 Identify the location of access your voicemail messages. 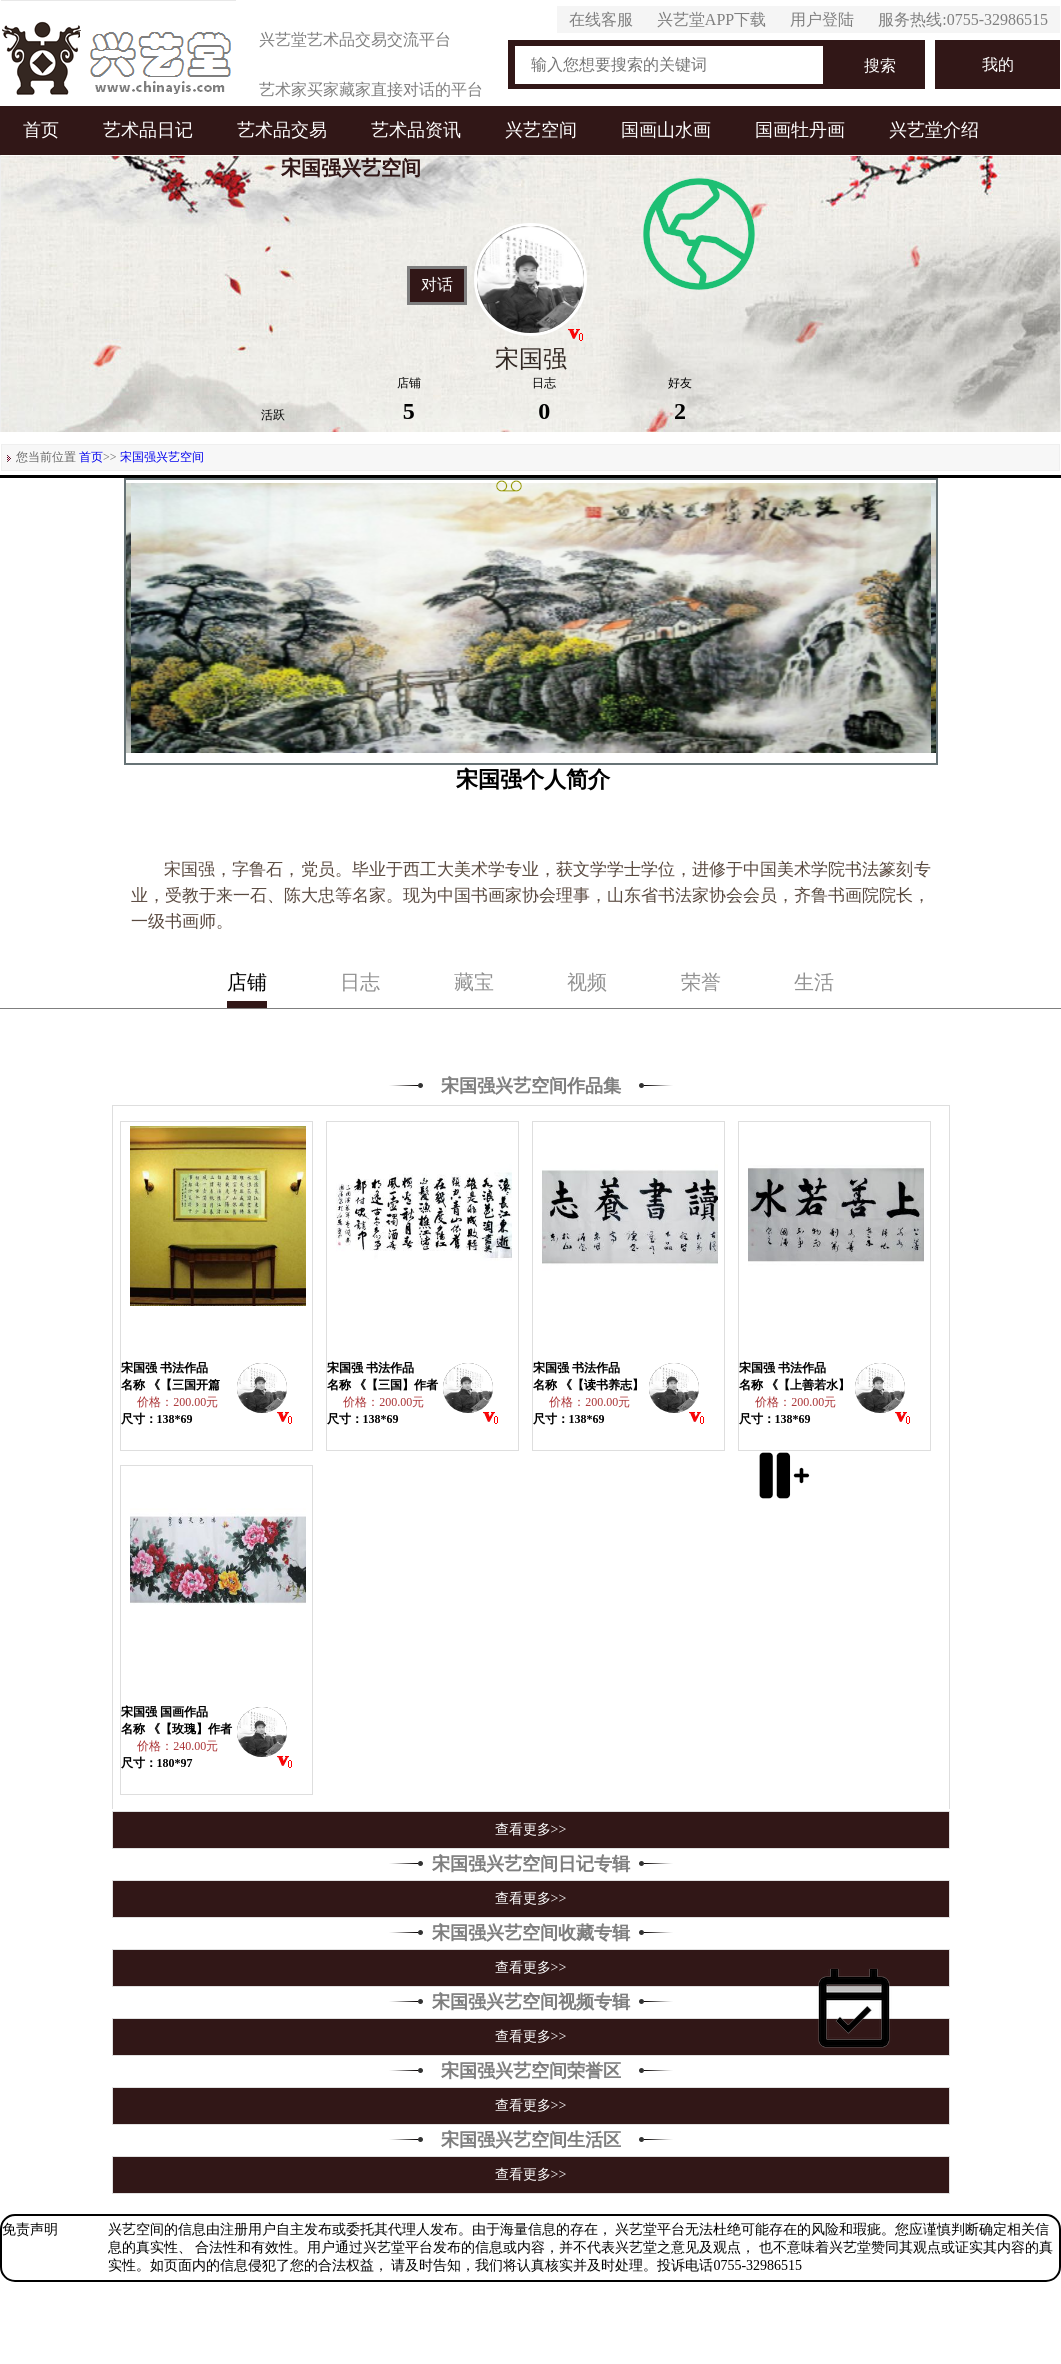
(509, 486).